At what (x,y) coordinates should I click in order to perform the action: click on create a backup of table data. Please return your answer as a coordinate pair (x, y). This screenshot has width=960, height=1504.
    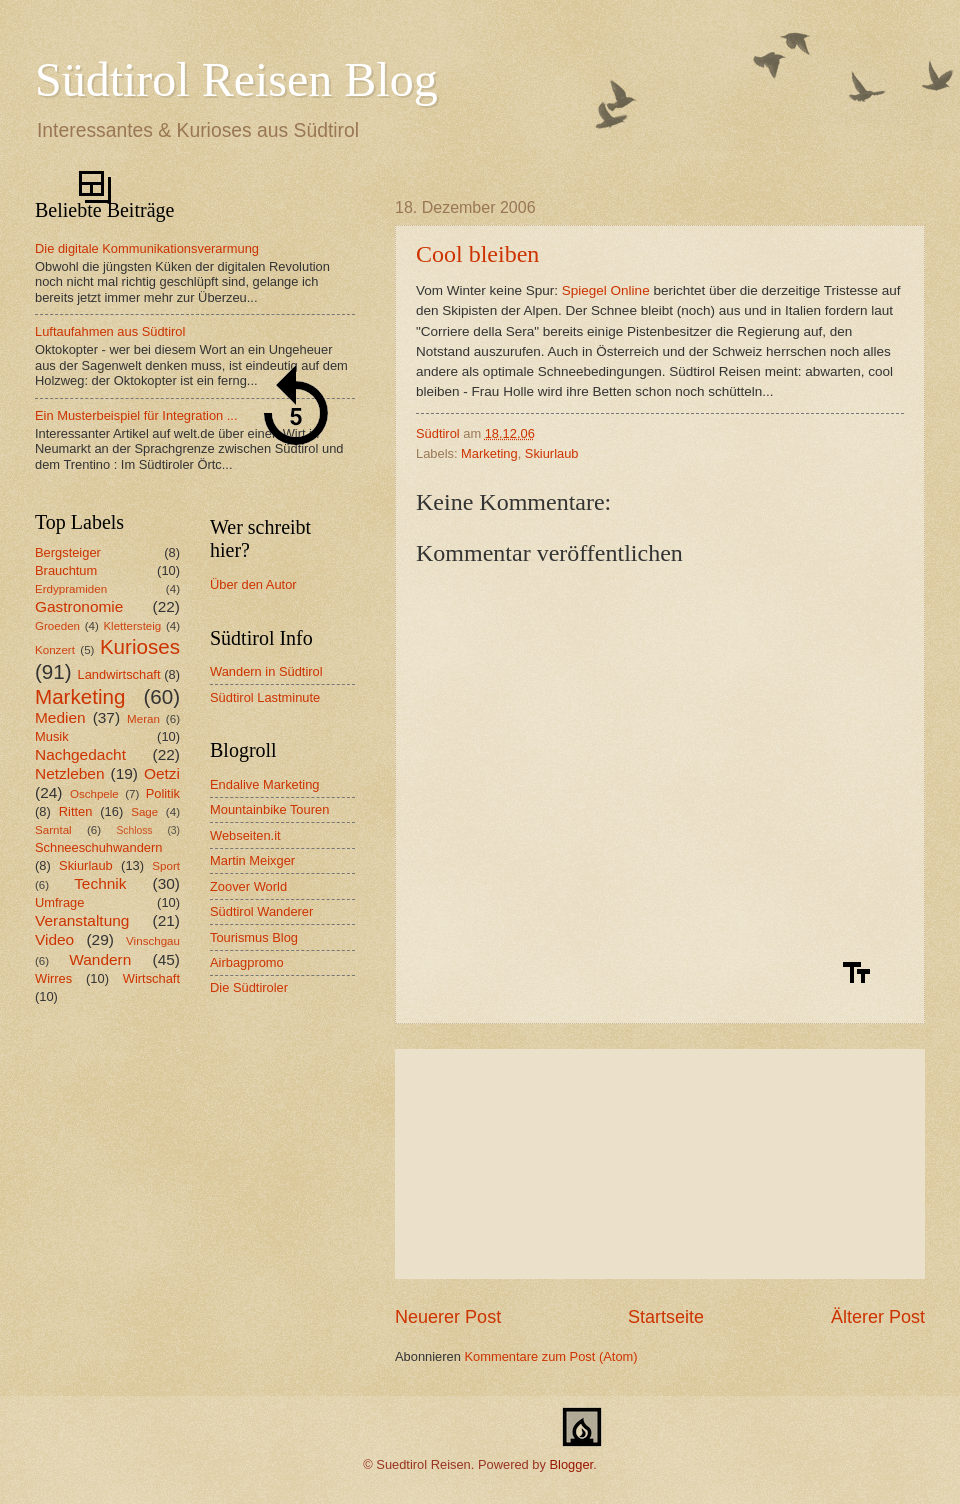
    Looking at the image, I should click on (95, 187).